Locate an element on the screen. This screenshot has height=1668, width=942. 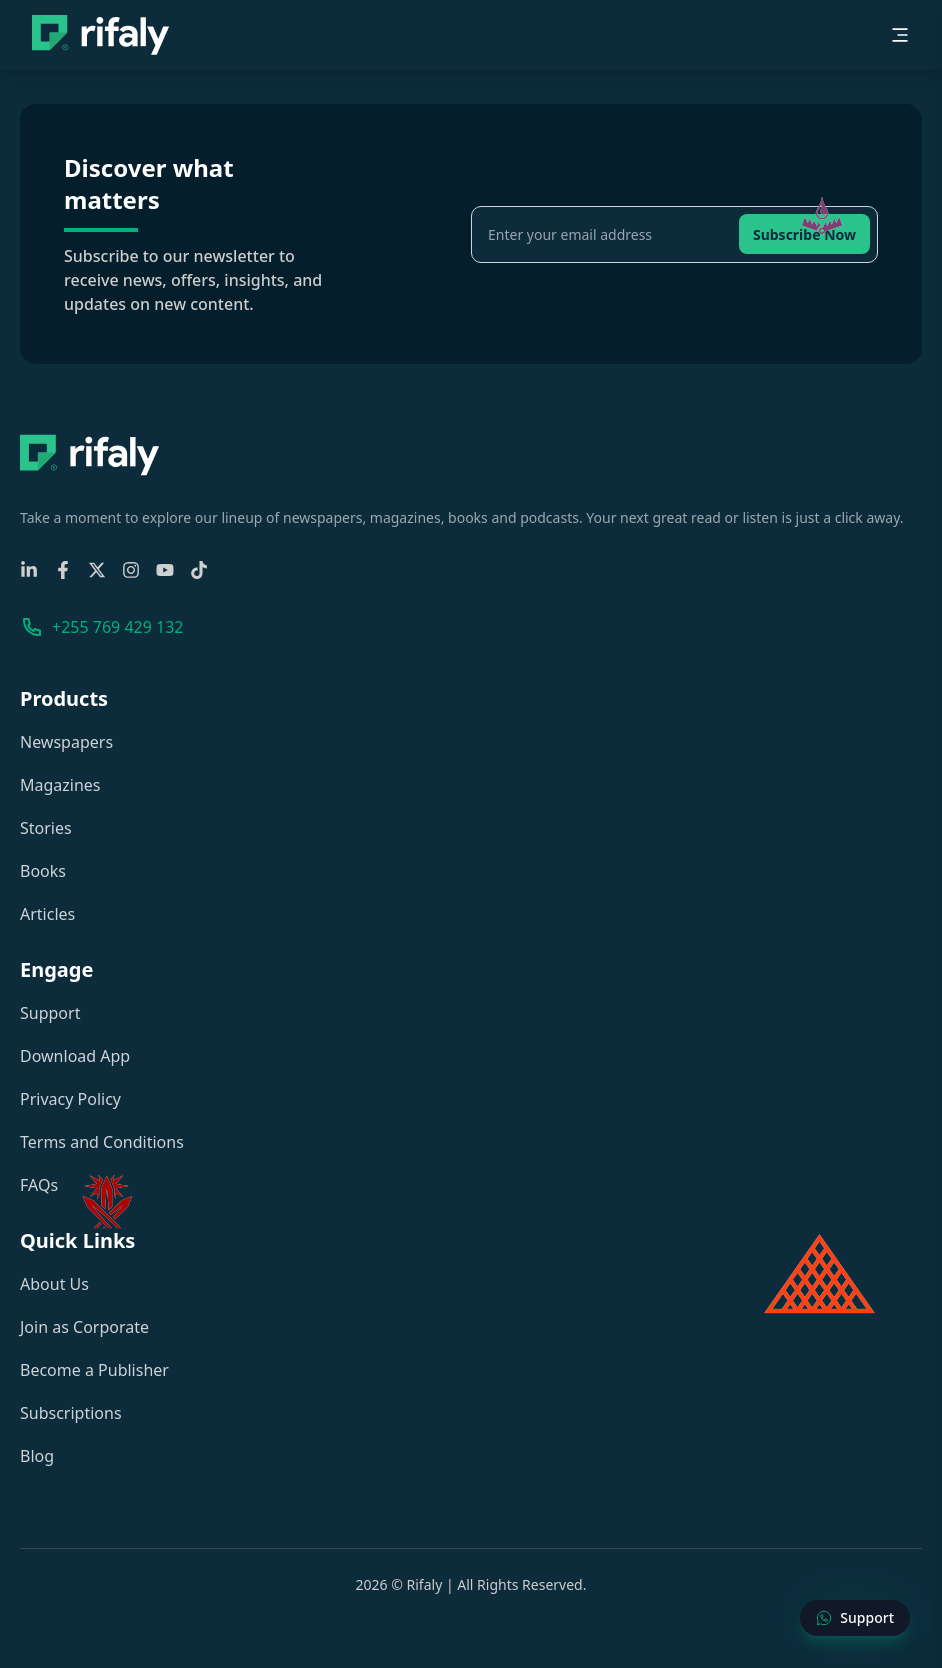
view information about the Louvre museum is located at coordinates (819, 1276).